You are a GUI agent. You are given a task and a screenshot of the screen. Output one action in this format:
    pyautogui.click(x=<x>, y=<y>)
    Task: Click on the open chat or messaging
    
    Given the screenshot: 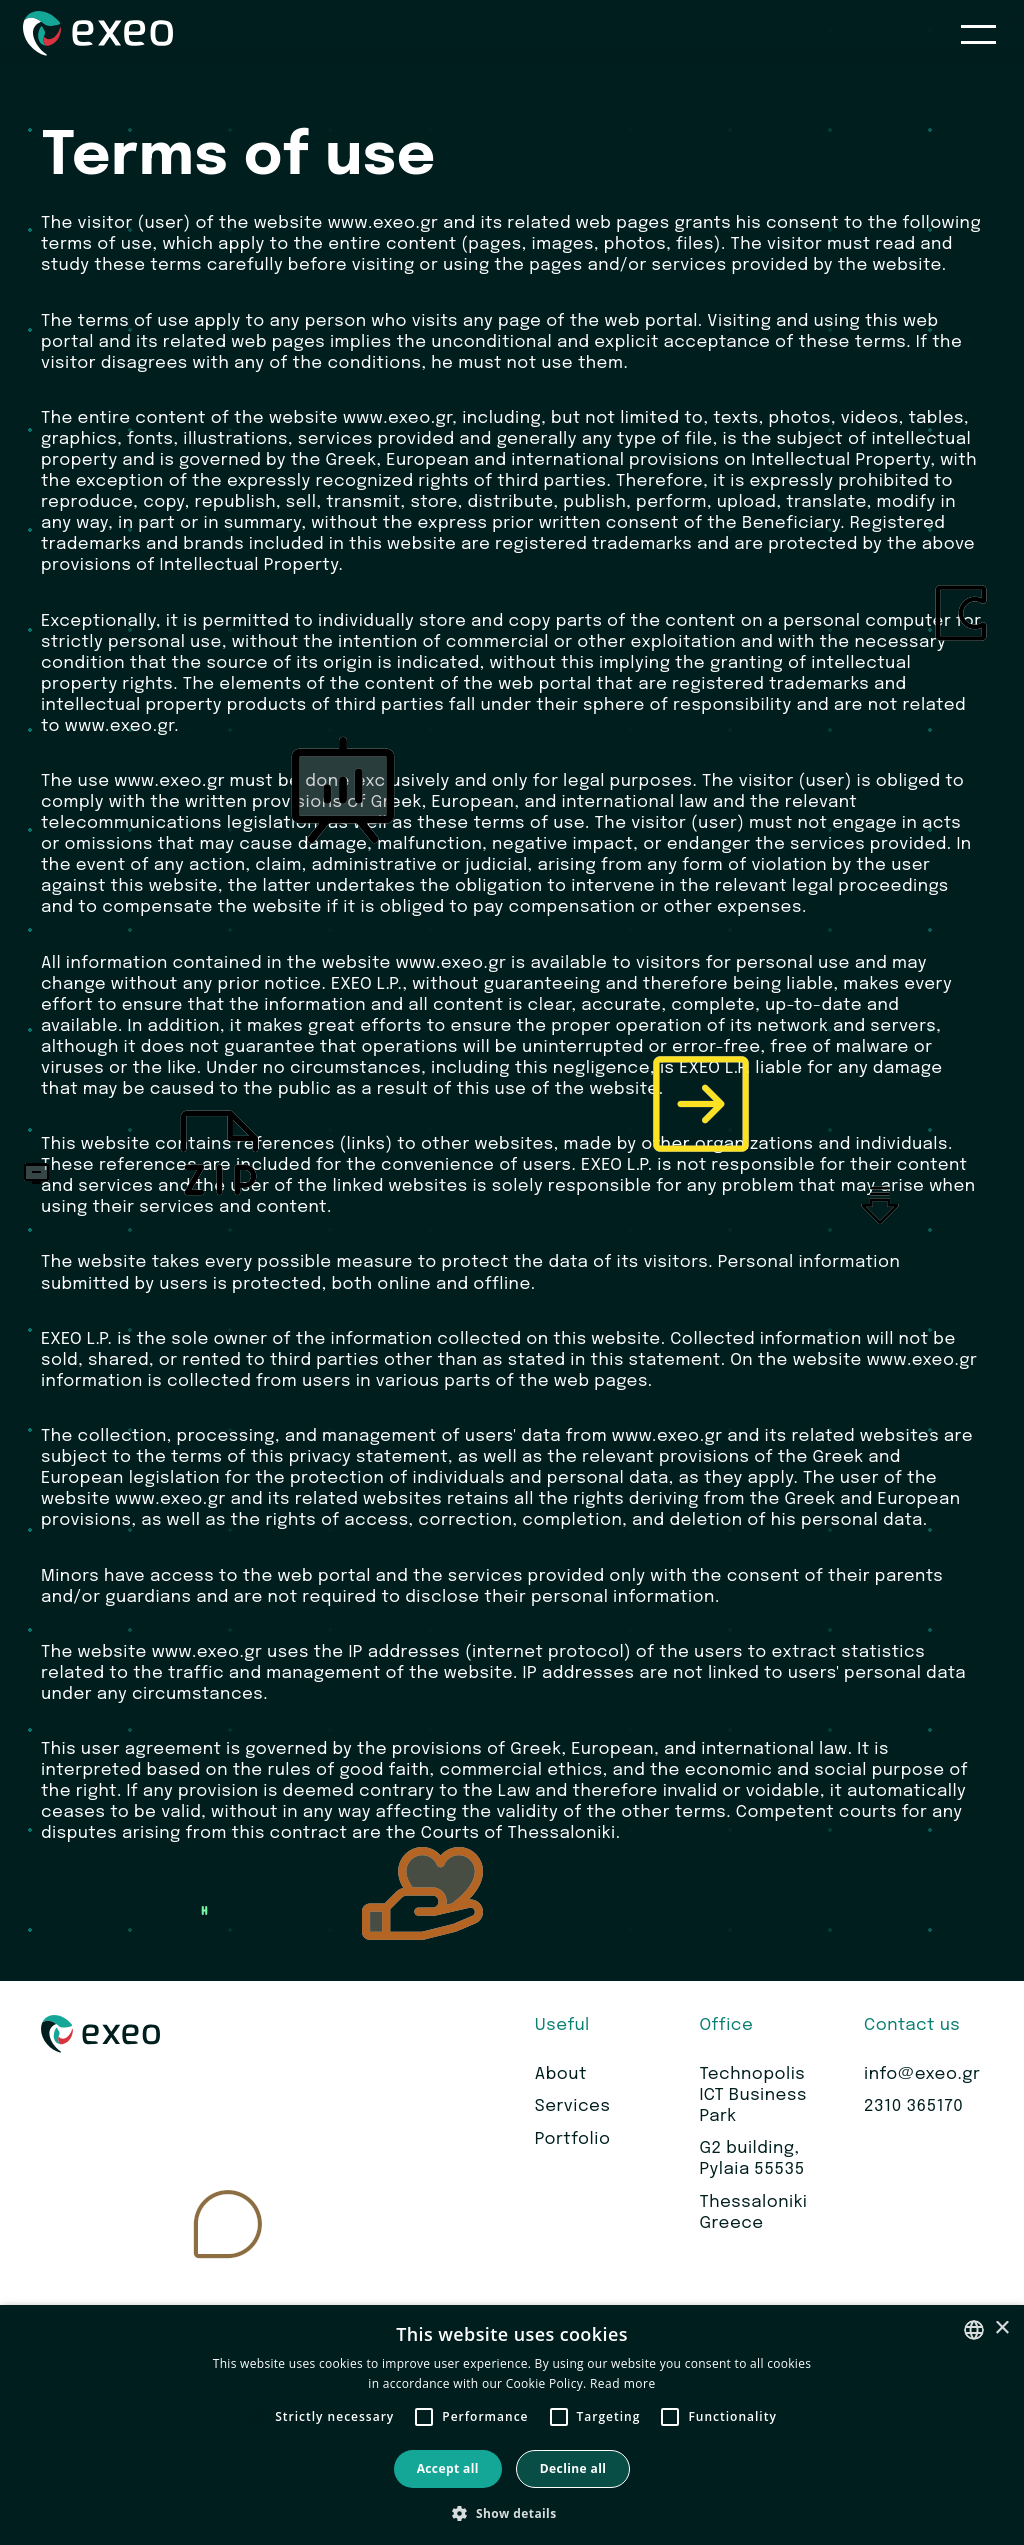 What is the action you would take?
    pyautogui.click(x=226, y=2225)
    